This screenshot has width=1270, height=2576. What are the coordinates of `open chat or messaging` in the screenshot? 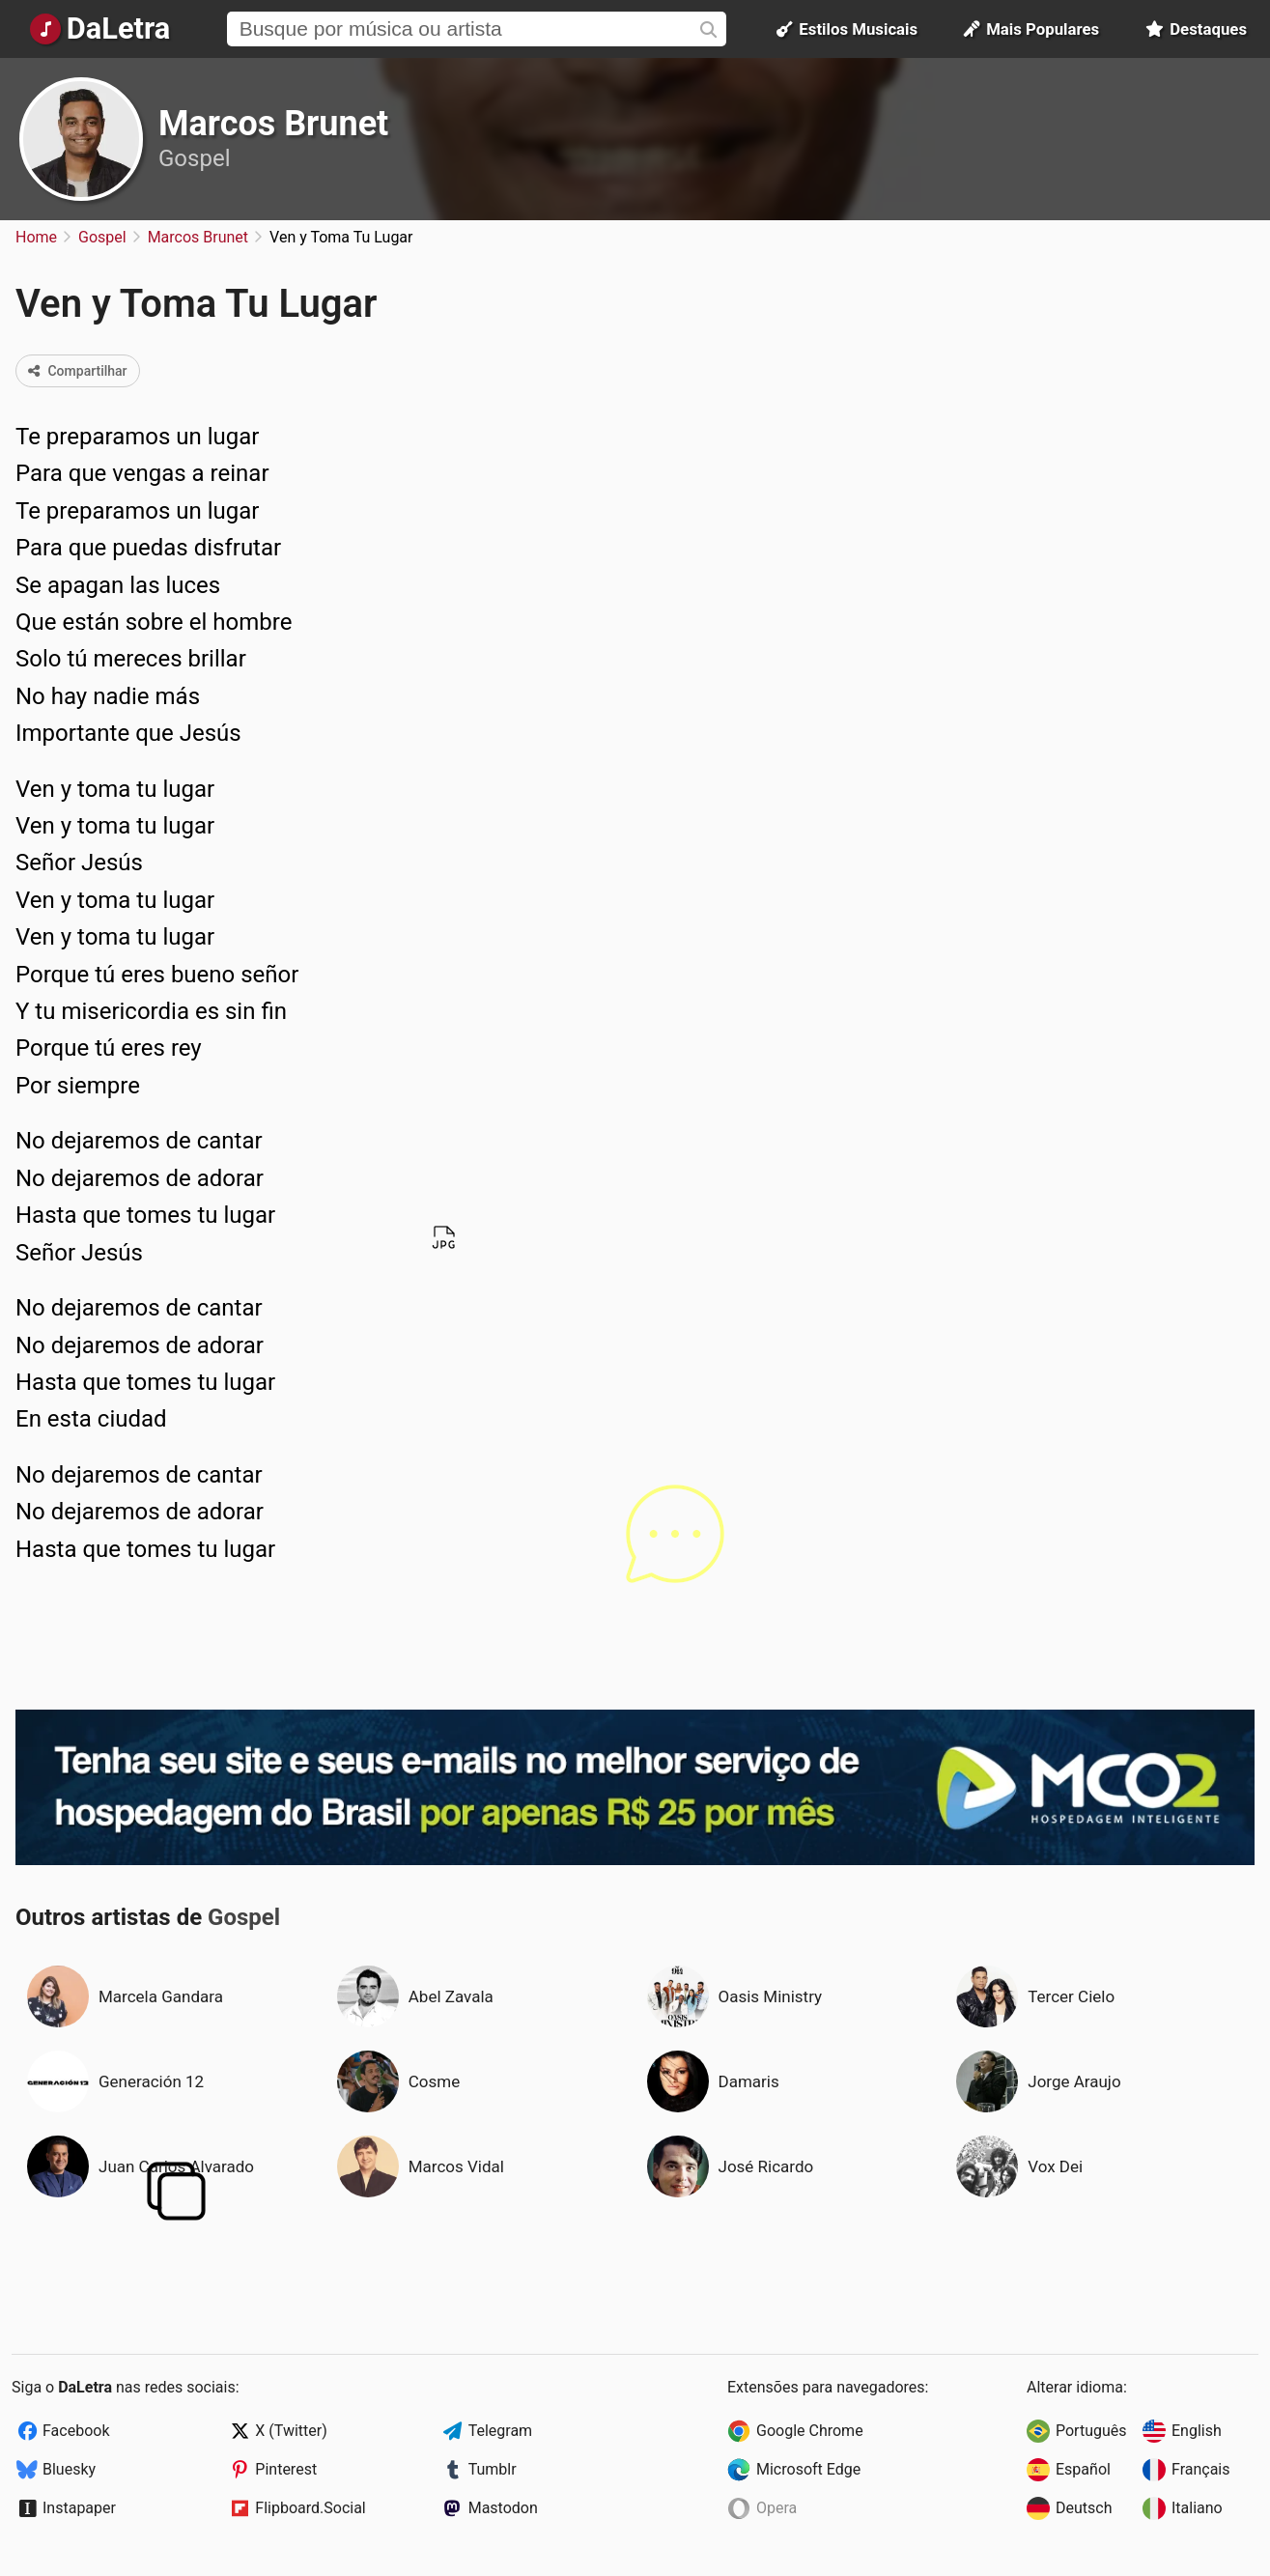 It's located at (675, 1534).